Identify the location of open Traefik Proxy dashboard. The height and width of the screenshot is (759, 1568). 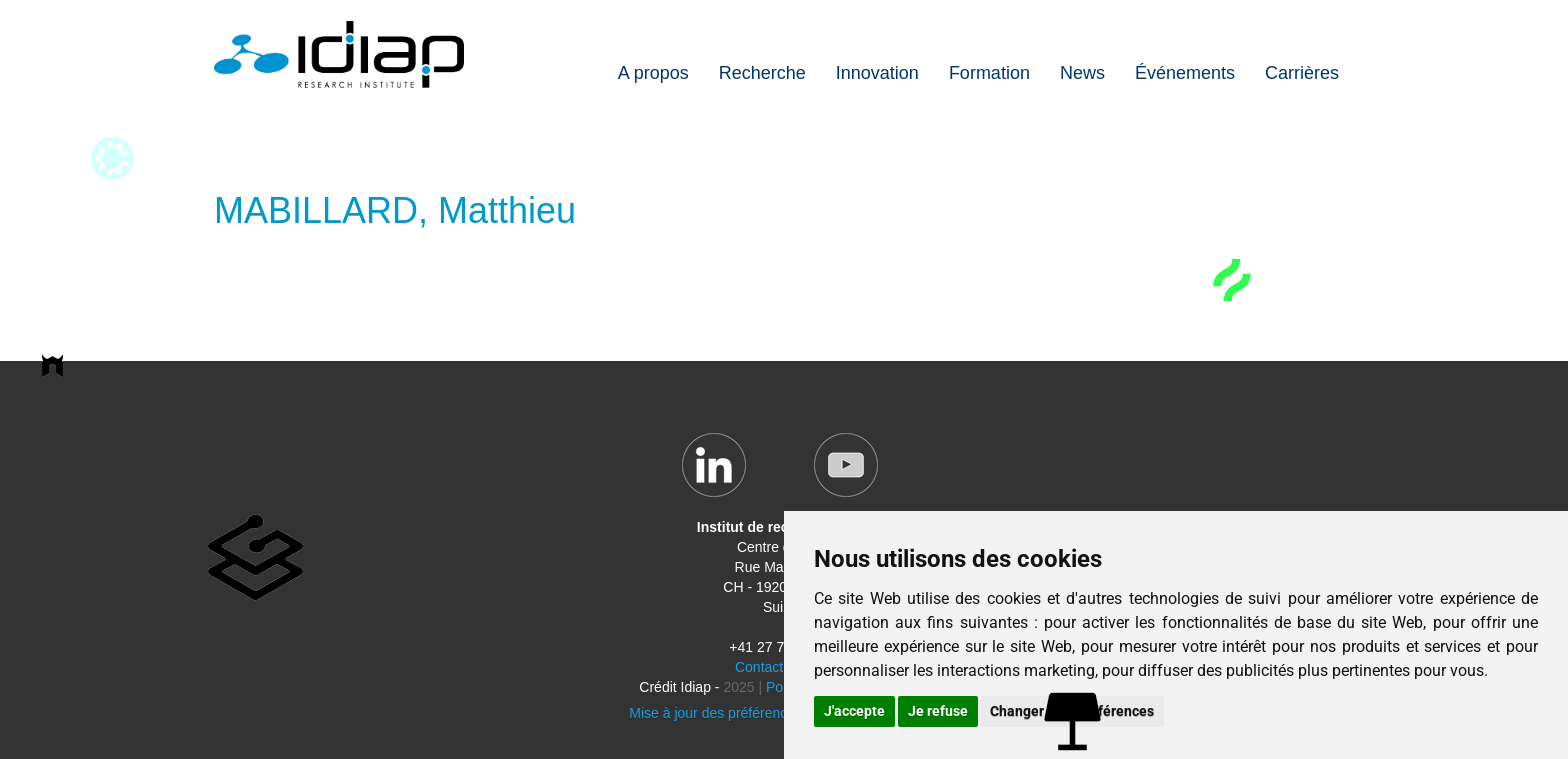
(255, 557).